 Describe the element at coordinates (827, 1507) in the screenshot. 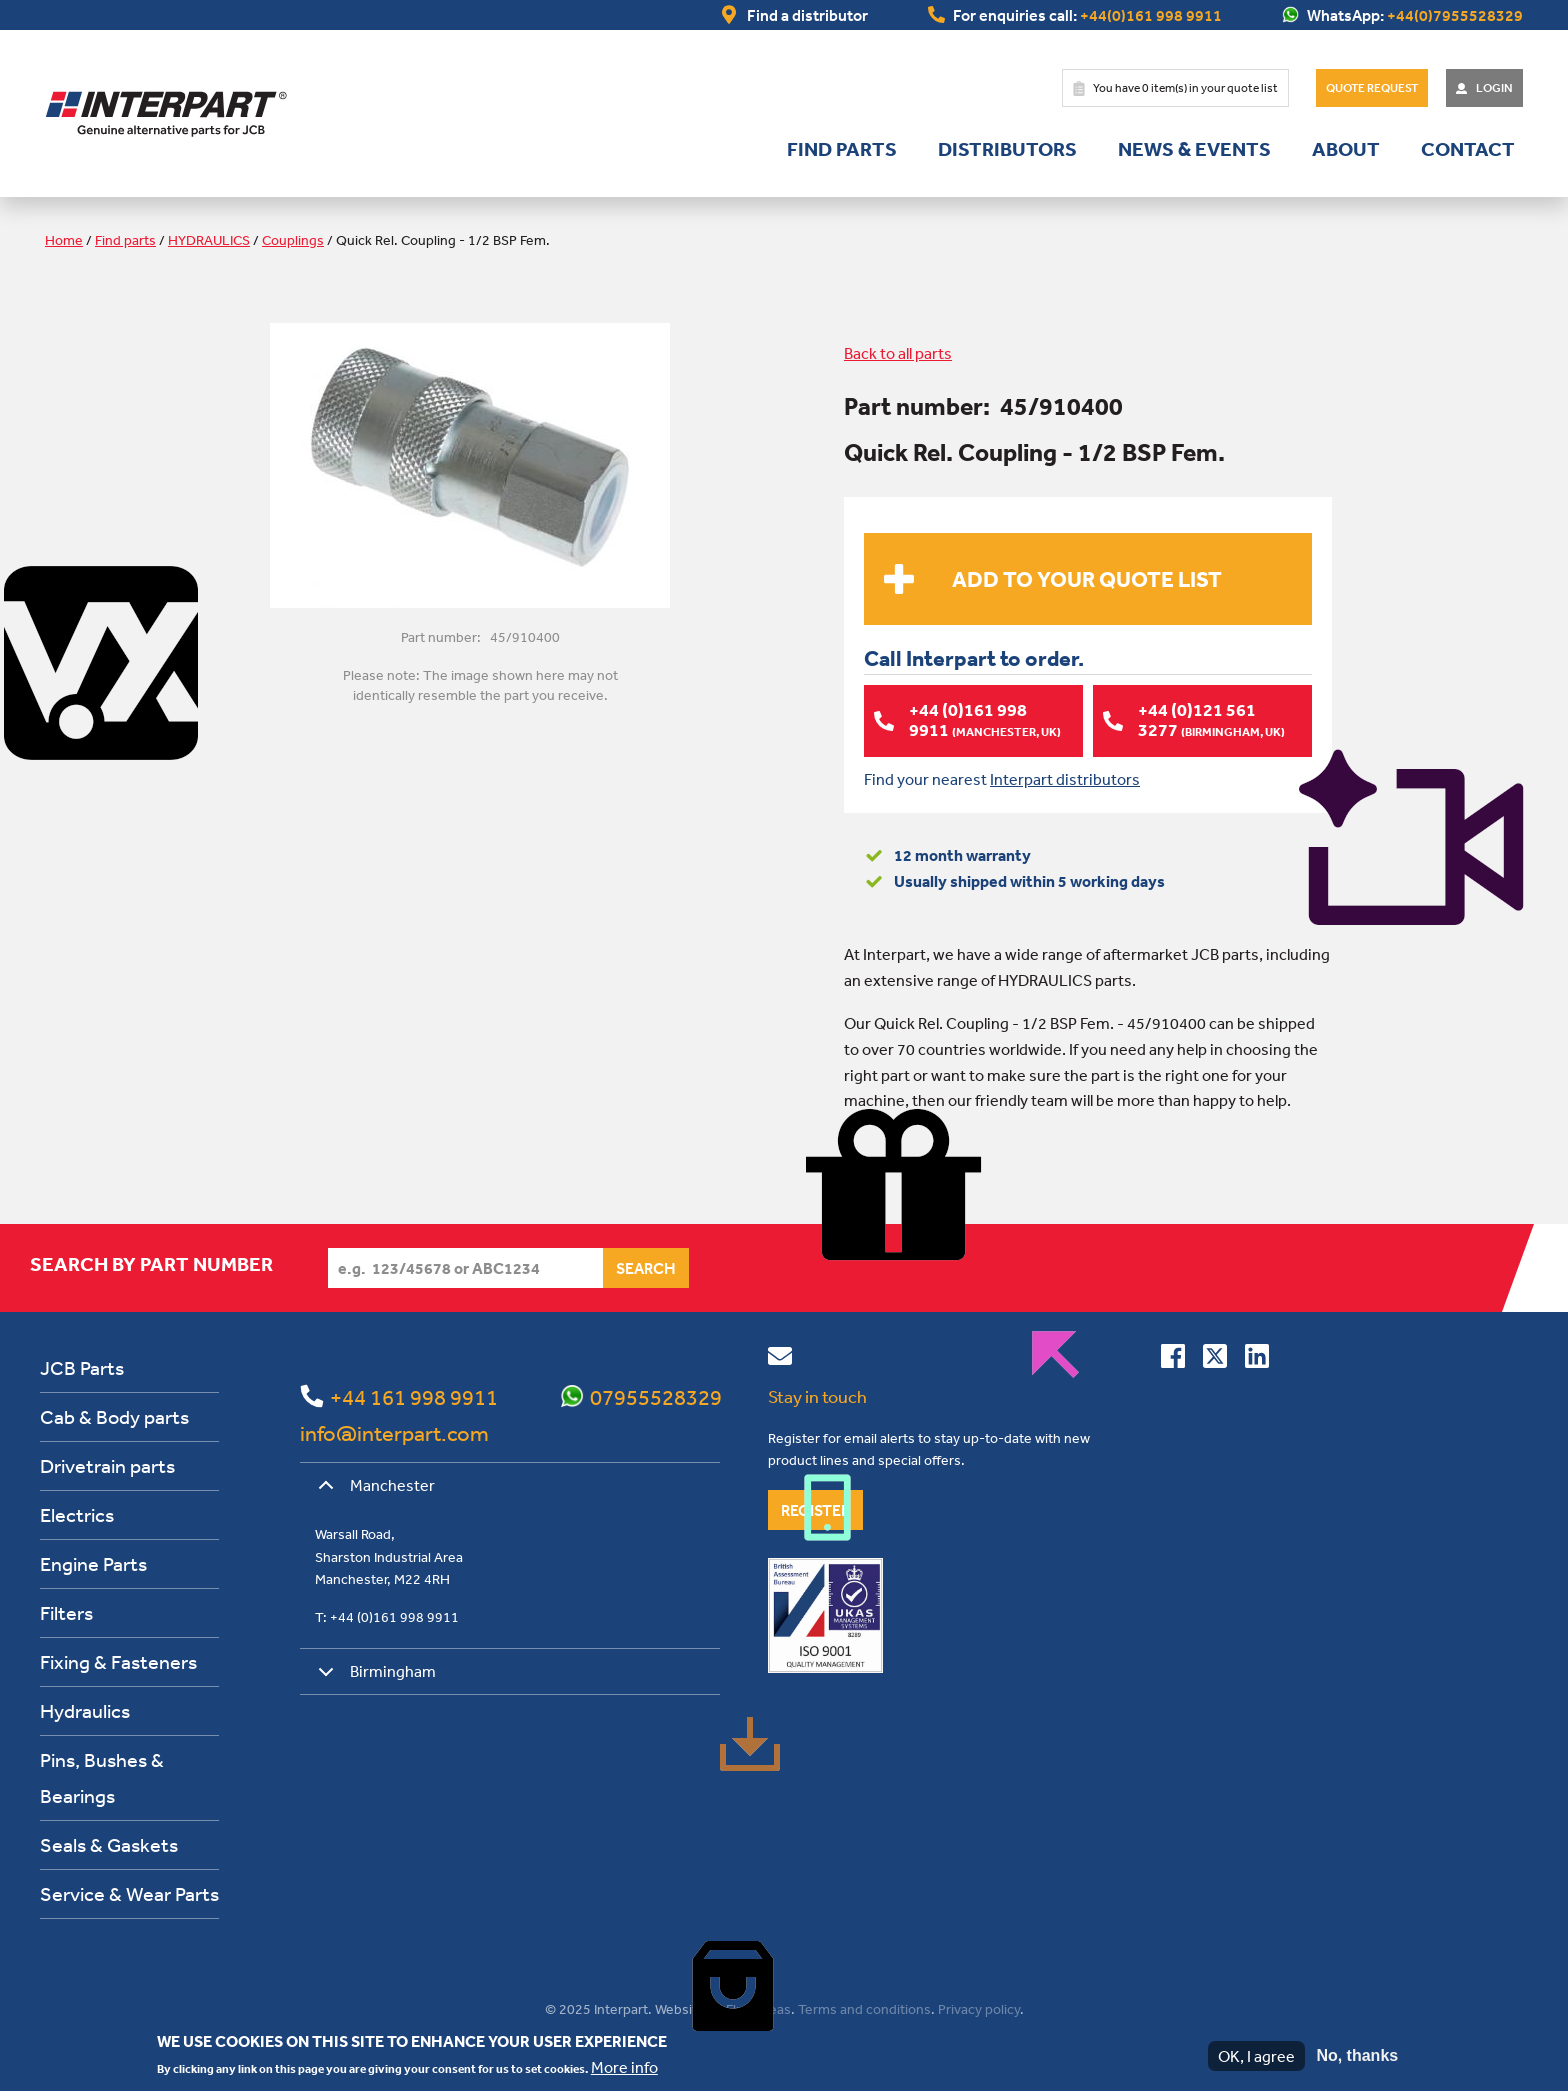

I see `access mobile device settings` at that location.